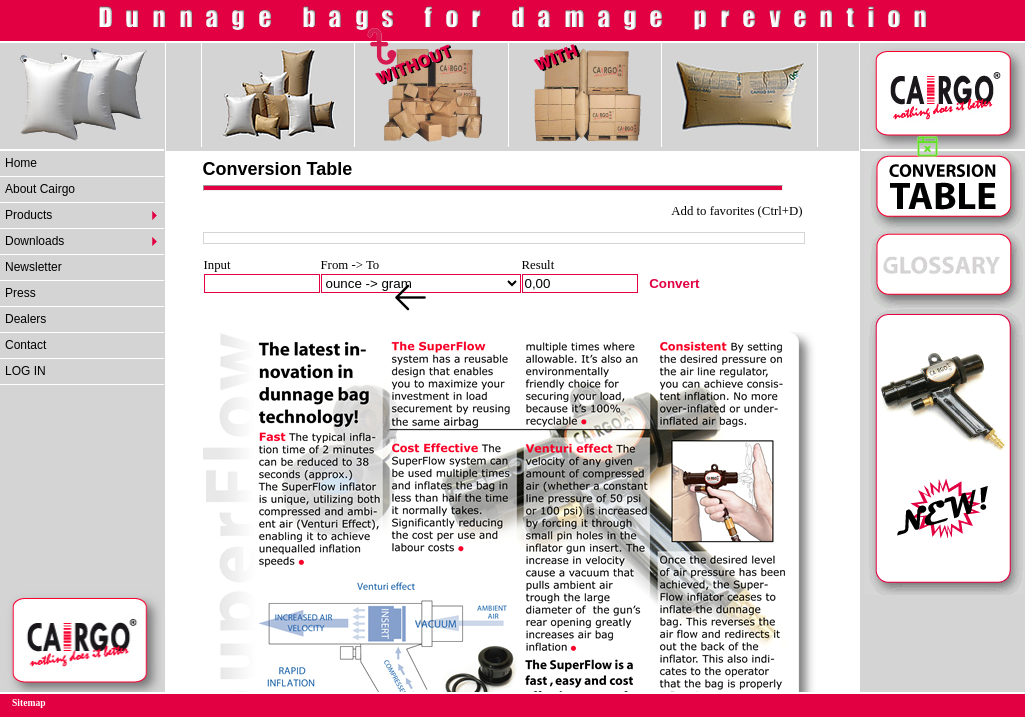  I want to click on close browser window or tab, so click(927, 146).